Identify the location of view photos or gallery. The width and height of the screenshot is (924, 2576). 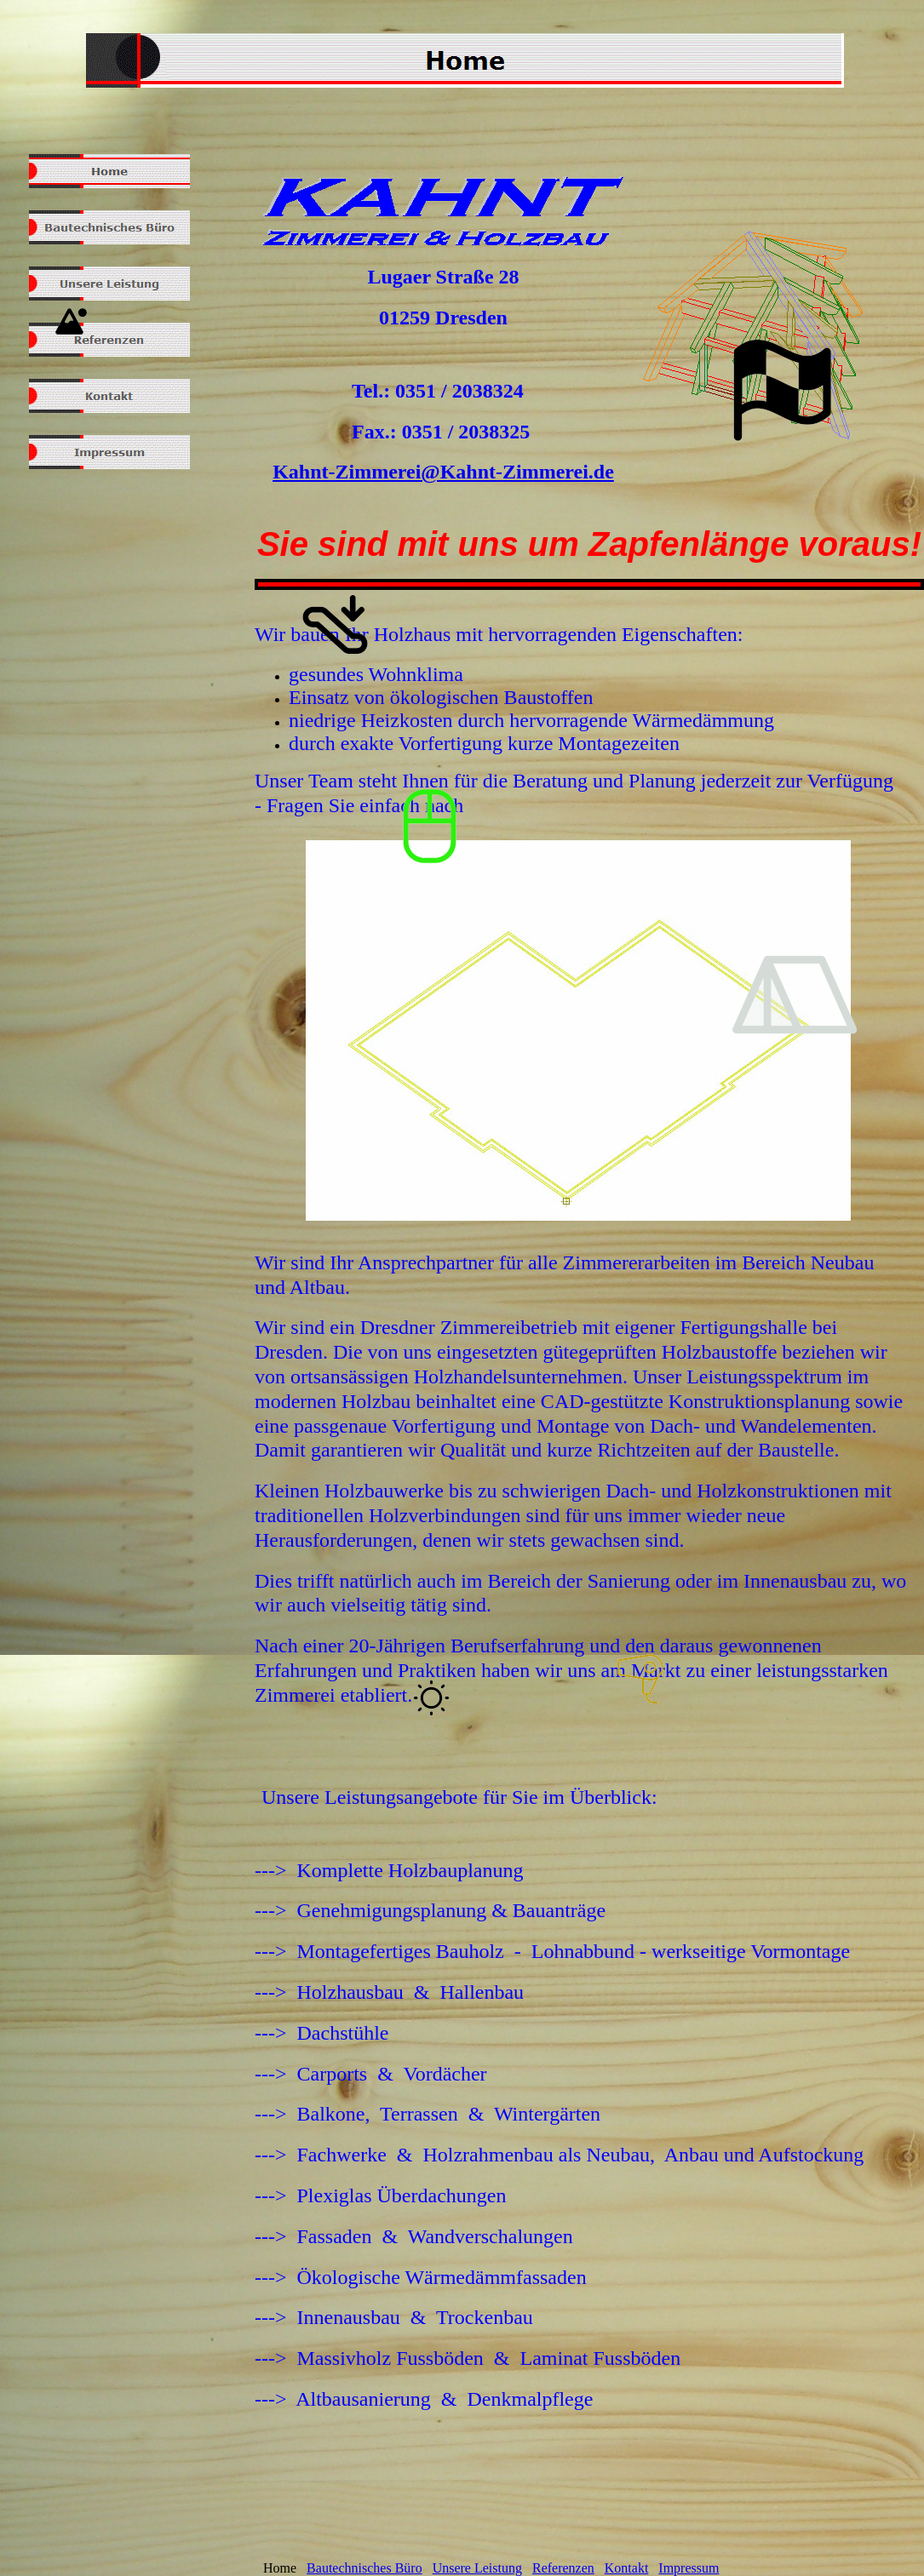
(71, 322).